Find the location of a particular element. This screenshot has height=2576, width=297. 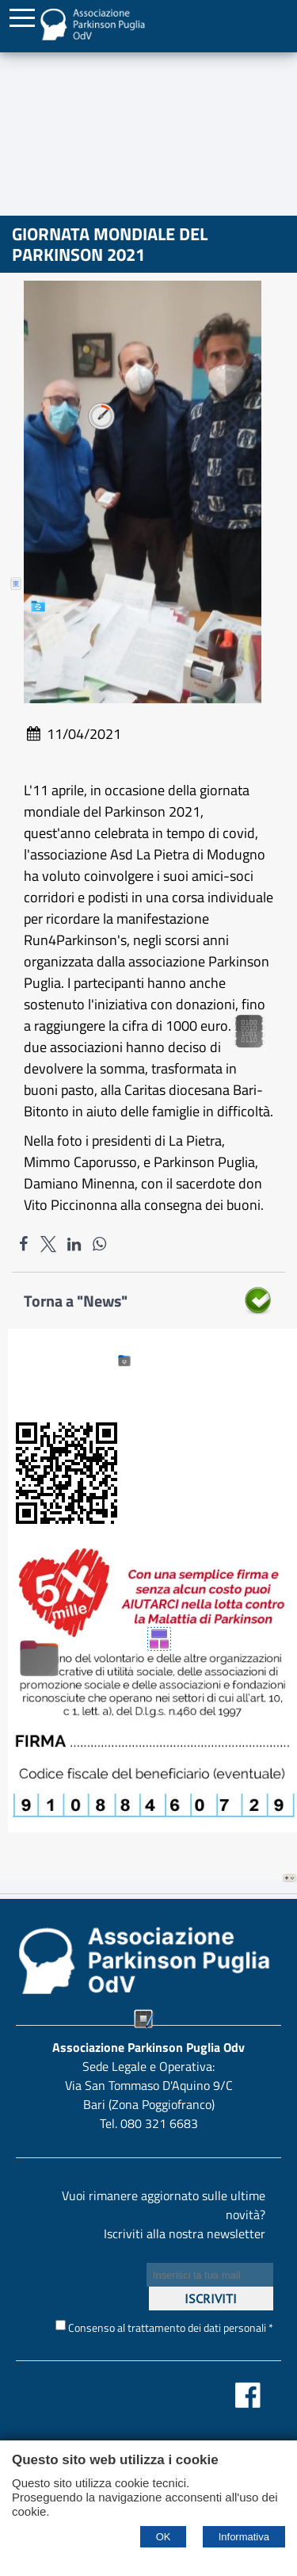

indicates a default or selected item is located at coordinates (258, 1300).